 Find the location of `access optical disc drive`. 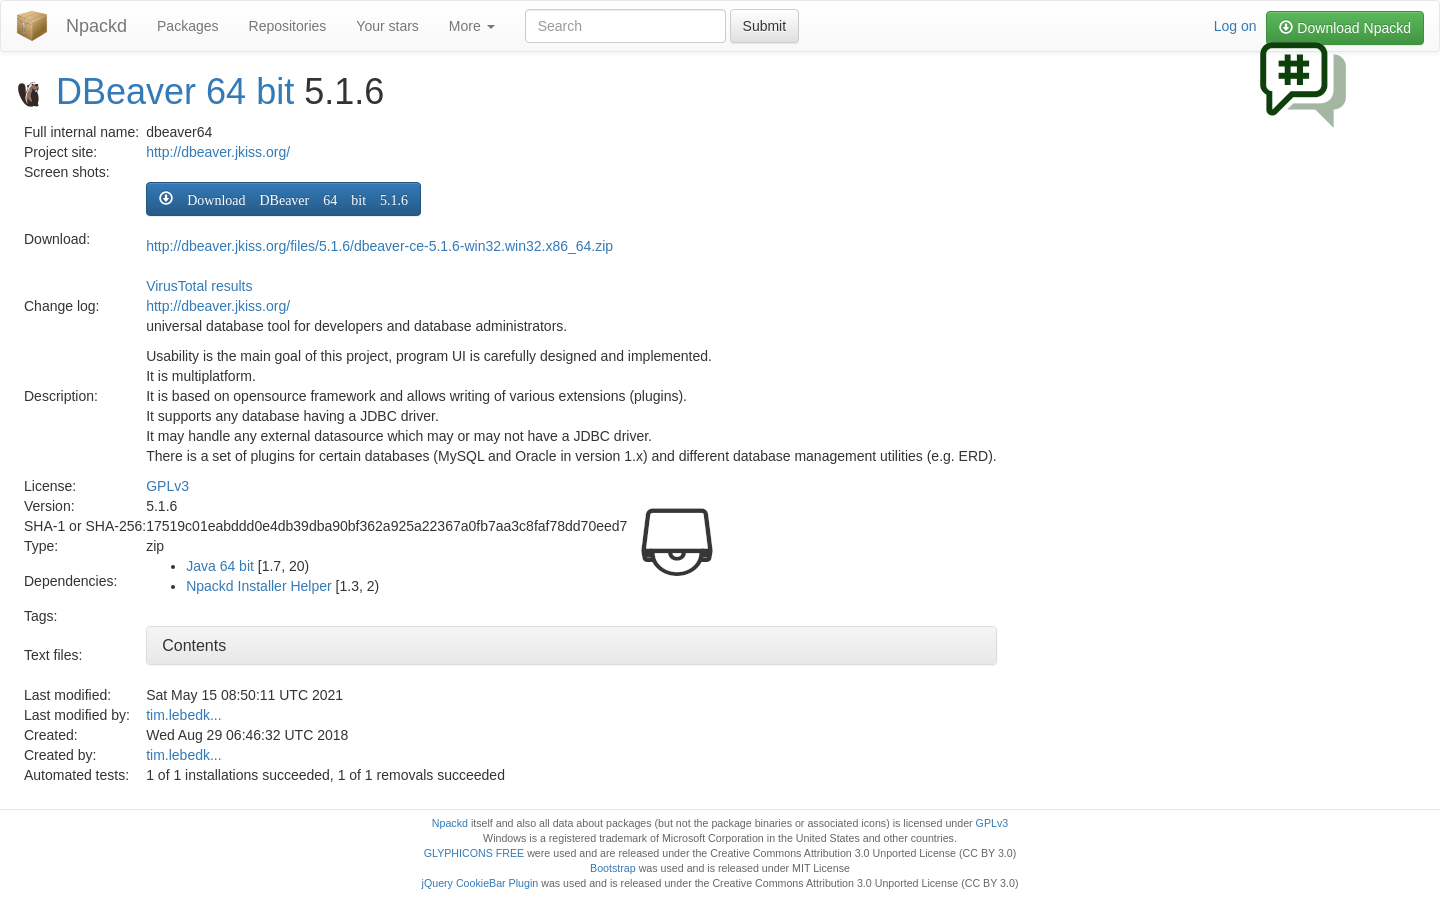

access optical disc drive is located at coordinates (677, 540).